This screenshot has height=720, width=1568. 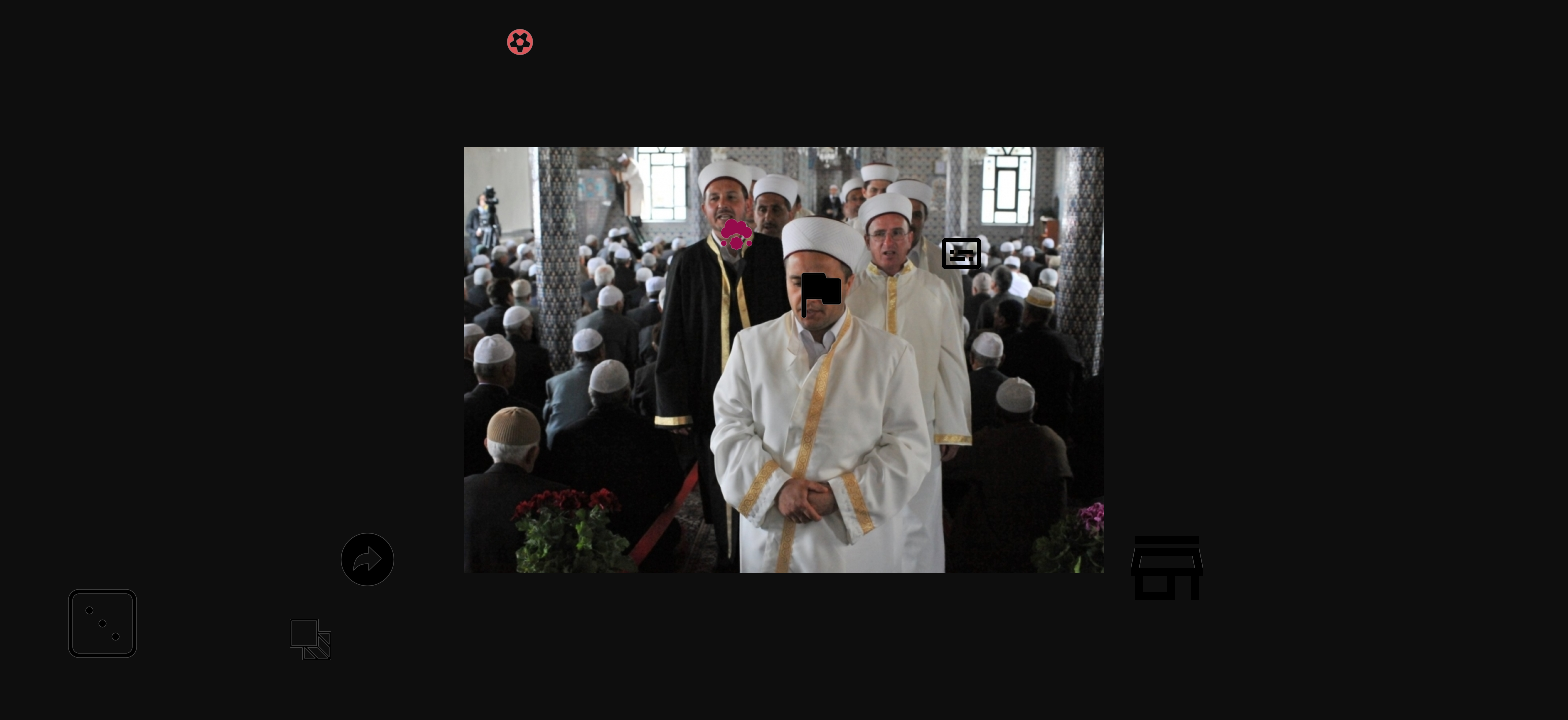 What do you see at coordinates (1167, 568) in the screenshot?
I see `find nearby stores or shops` at bounding box center [1167, 568].